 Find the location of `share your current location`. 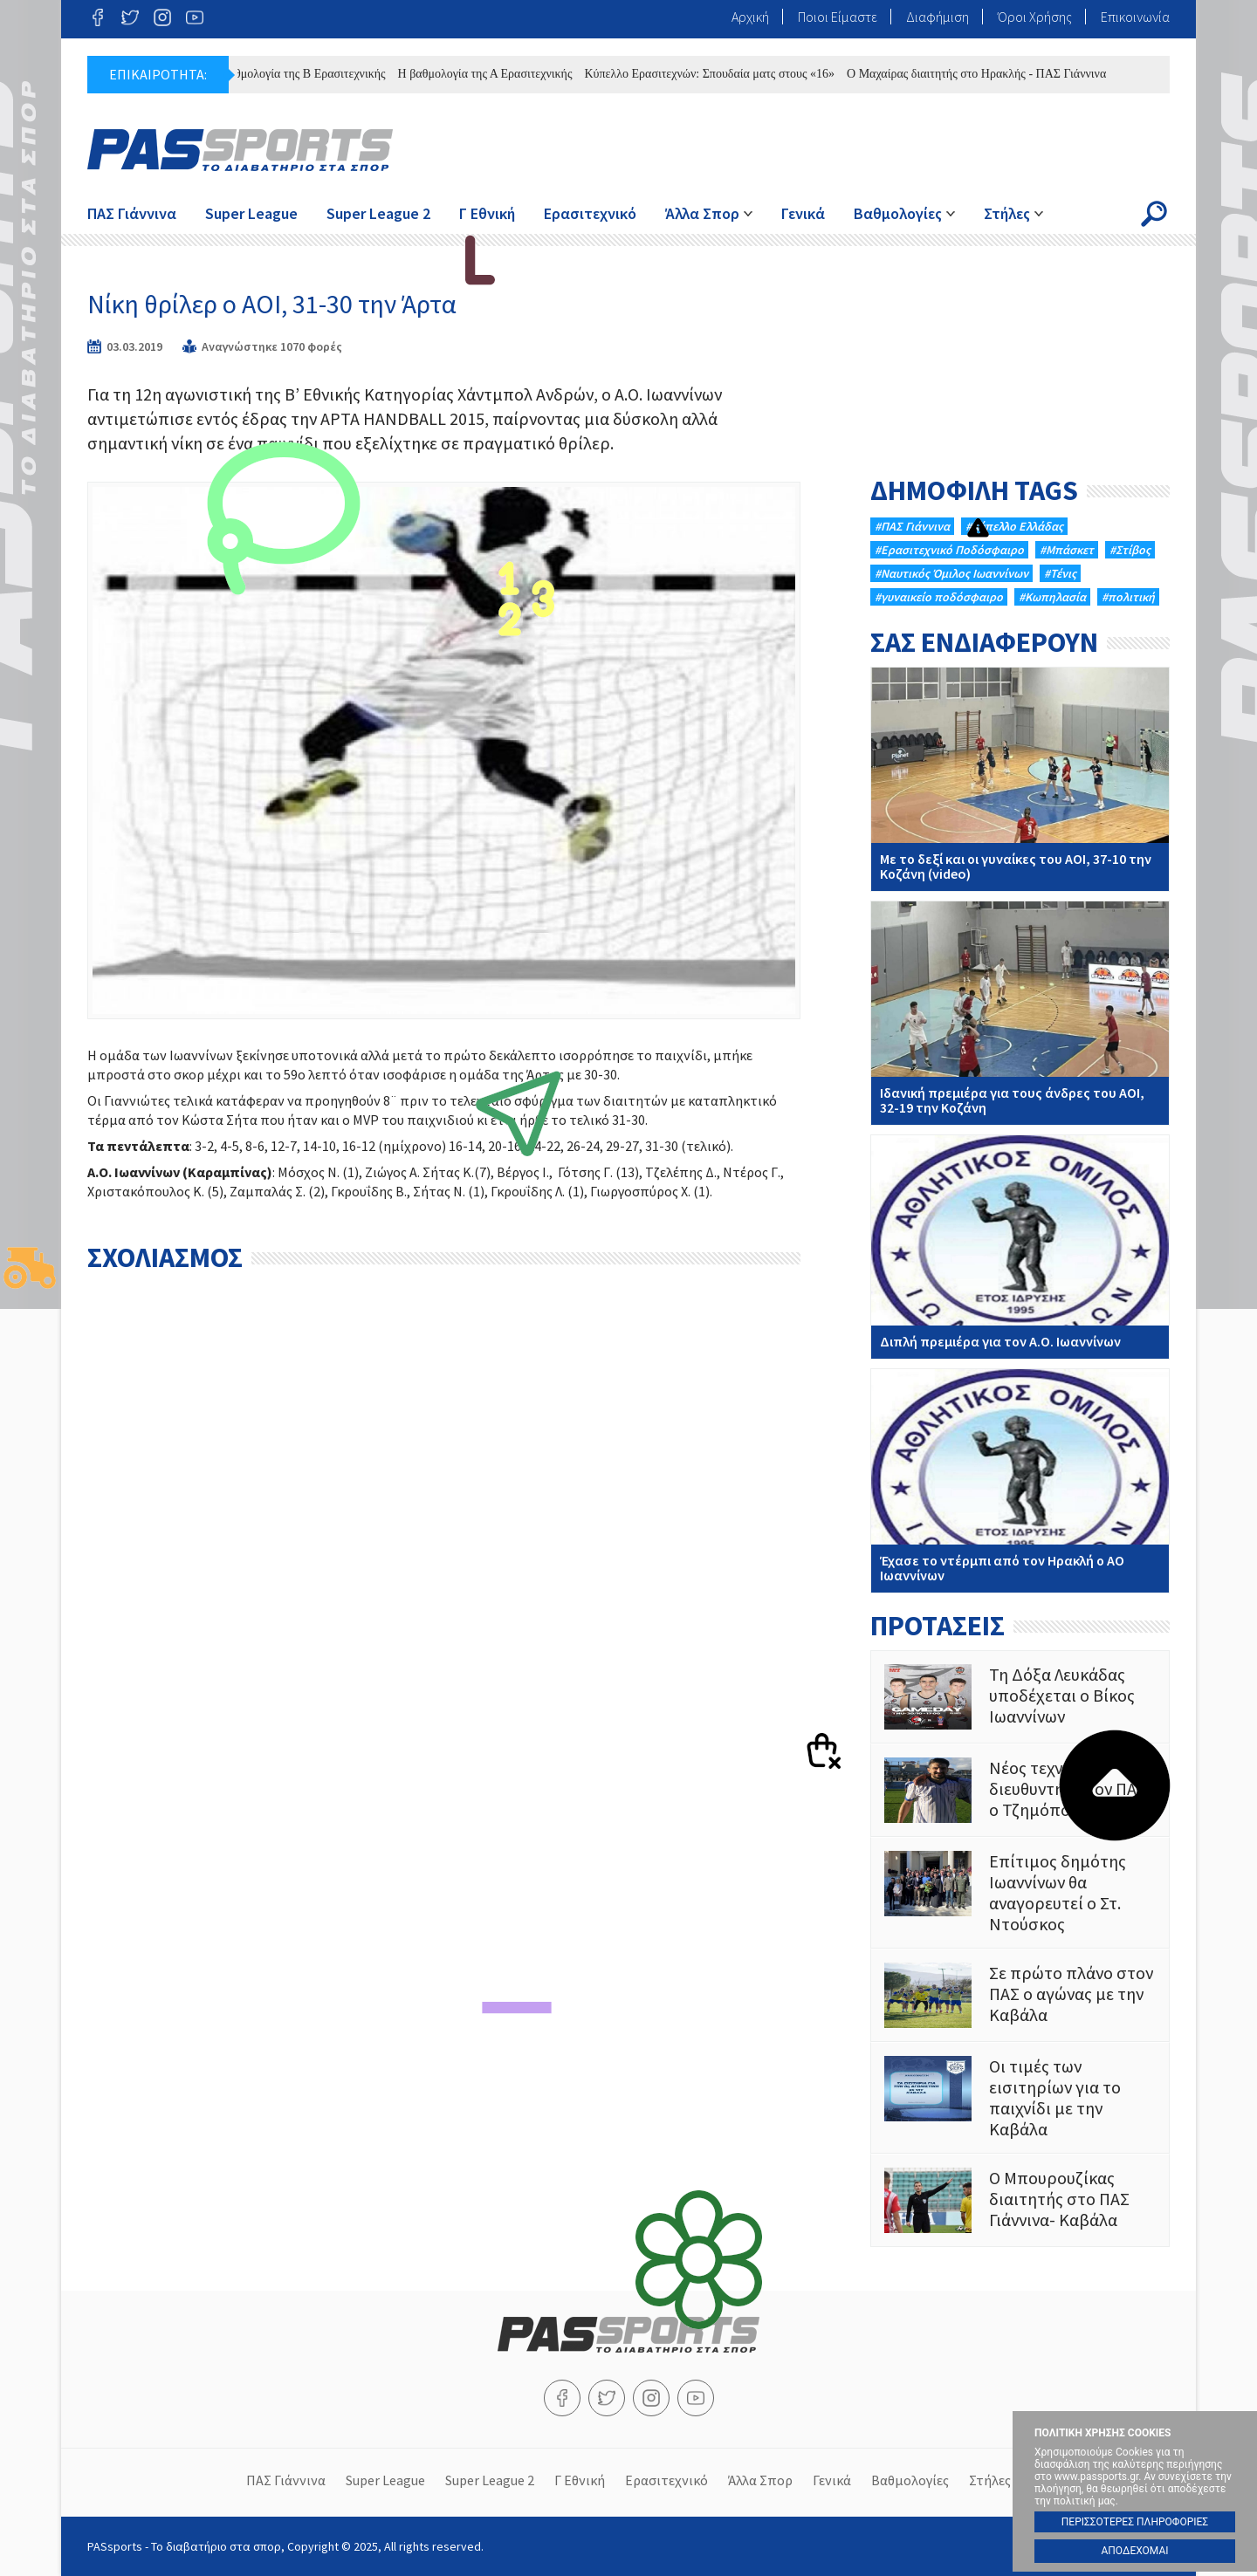

share your current location is located at coordinates (519, 1113).